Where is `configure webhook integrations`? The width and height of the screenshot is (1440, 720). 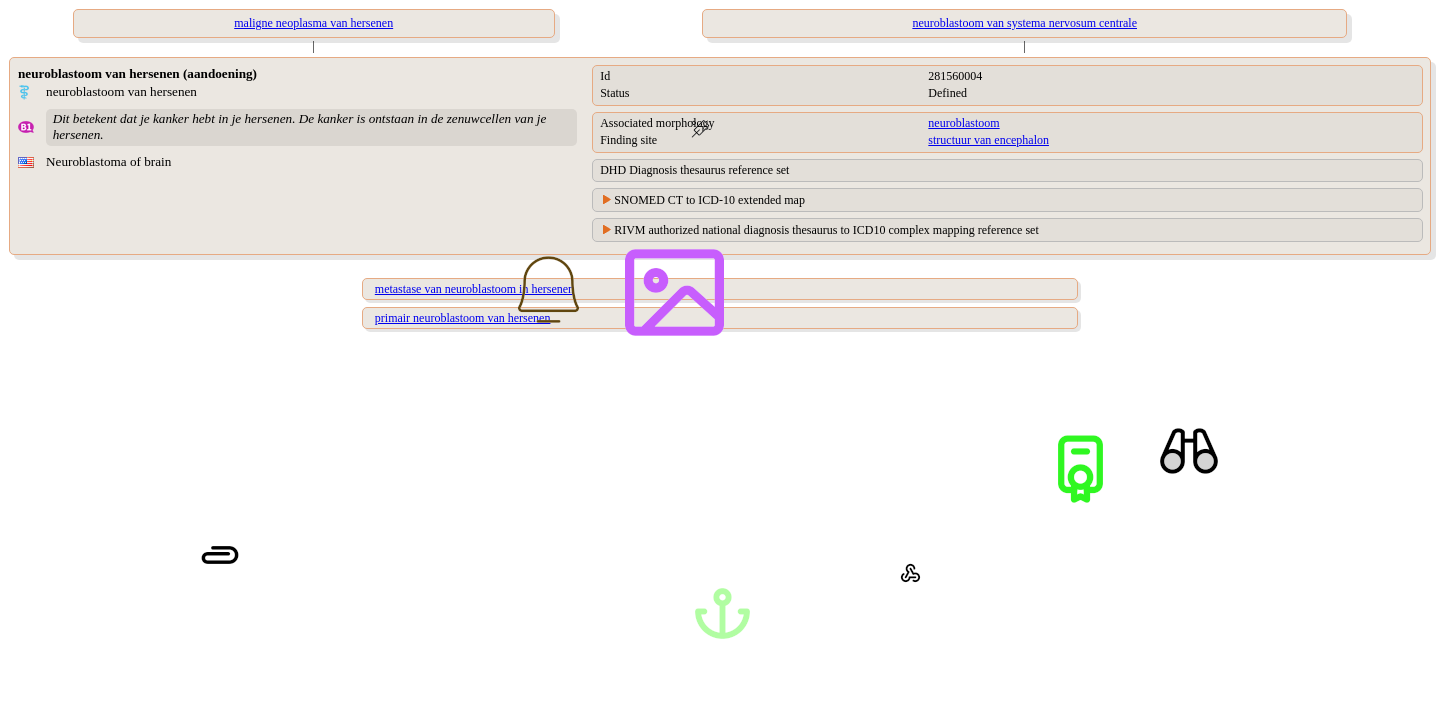
configure webhook integrations is located at coordinates (910, 572).